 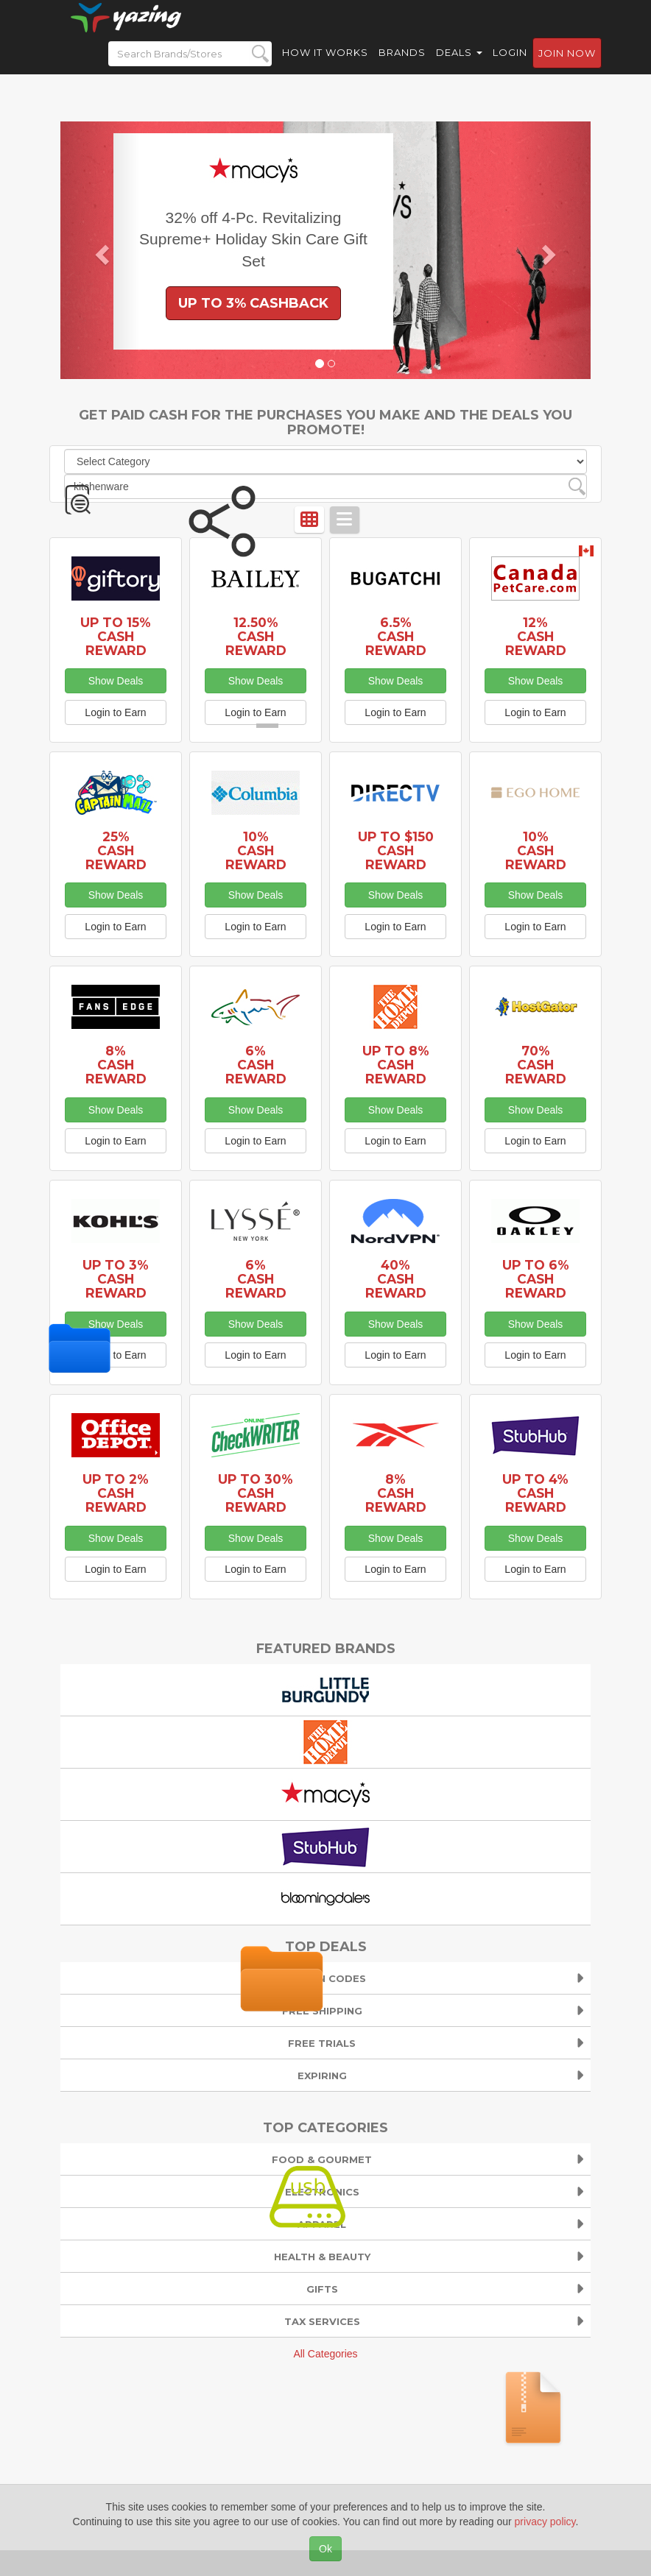 I want to click on external usb hard drive connected, so click(x=307, y=2194).